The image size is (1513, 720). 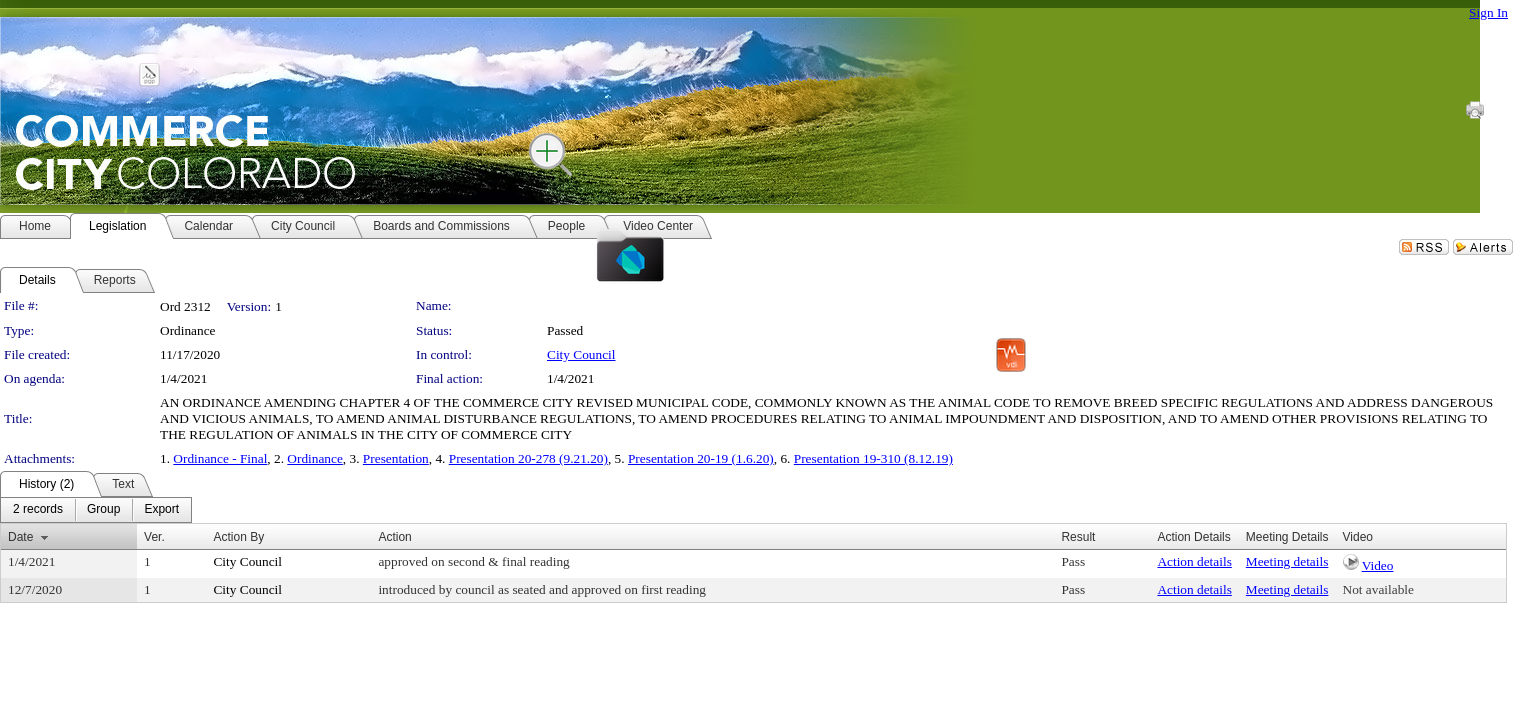 What do you see at coordinates (550, 154) in the screenshot?
I see `zoom in to view content closer` at bounding box center [550, 154].